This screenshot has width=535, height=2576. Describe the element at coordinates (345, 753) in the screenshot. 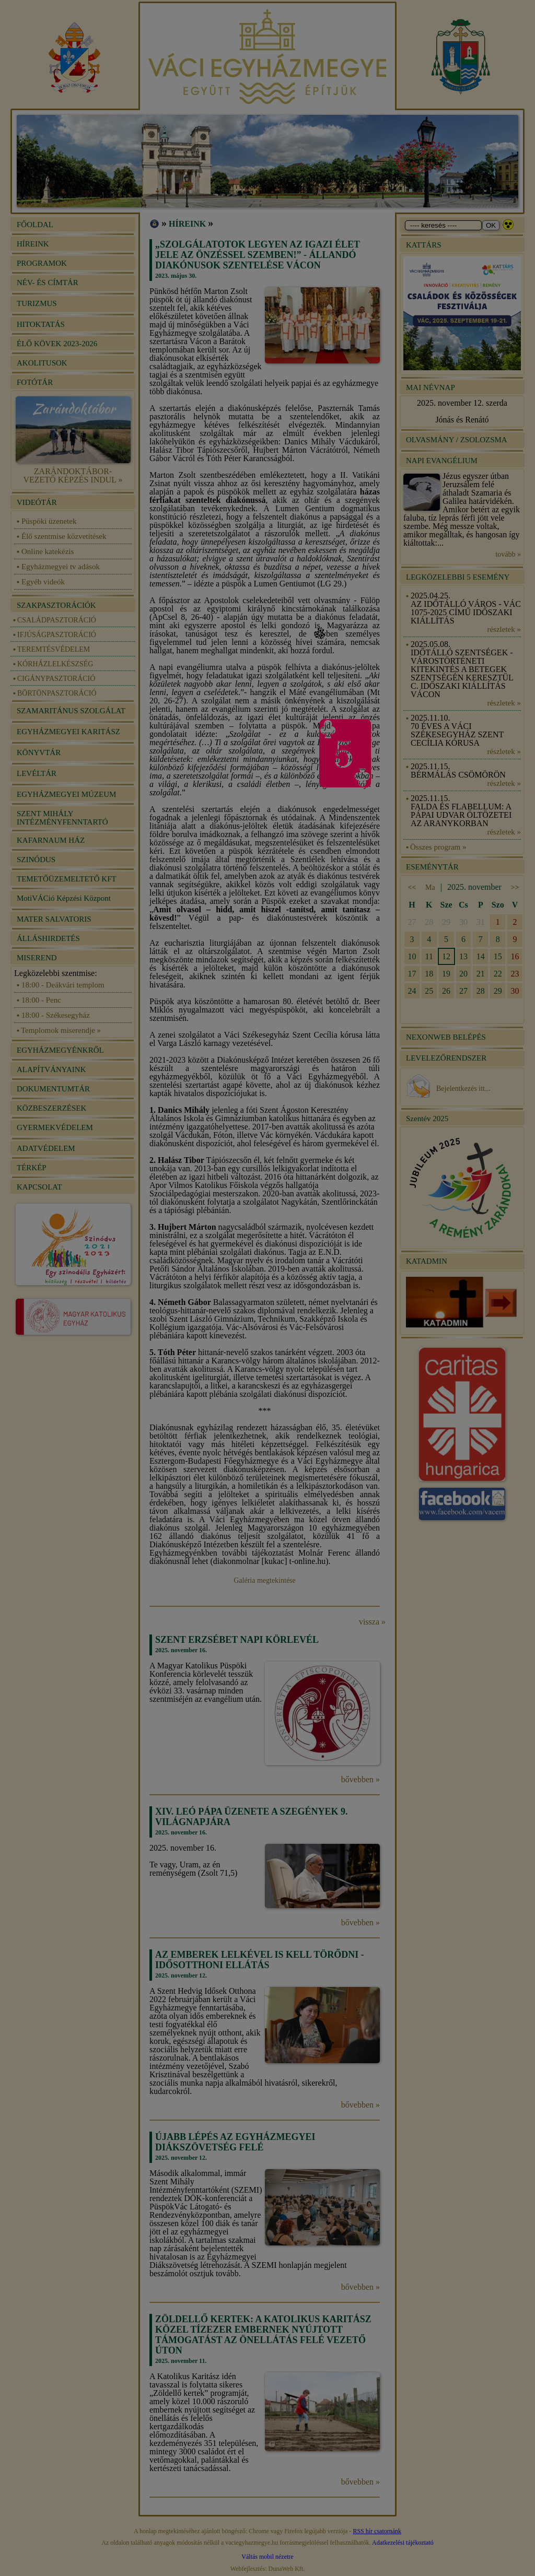

I see `five of clubs playing card` at that location.